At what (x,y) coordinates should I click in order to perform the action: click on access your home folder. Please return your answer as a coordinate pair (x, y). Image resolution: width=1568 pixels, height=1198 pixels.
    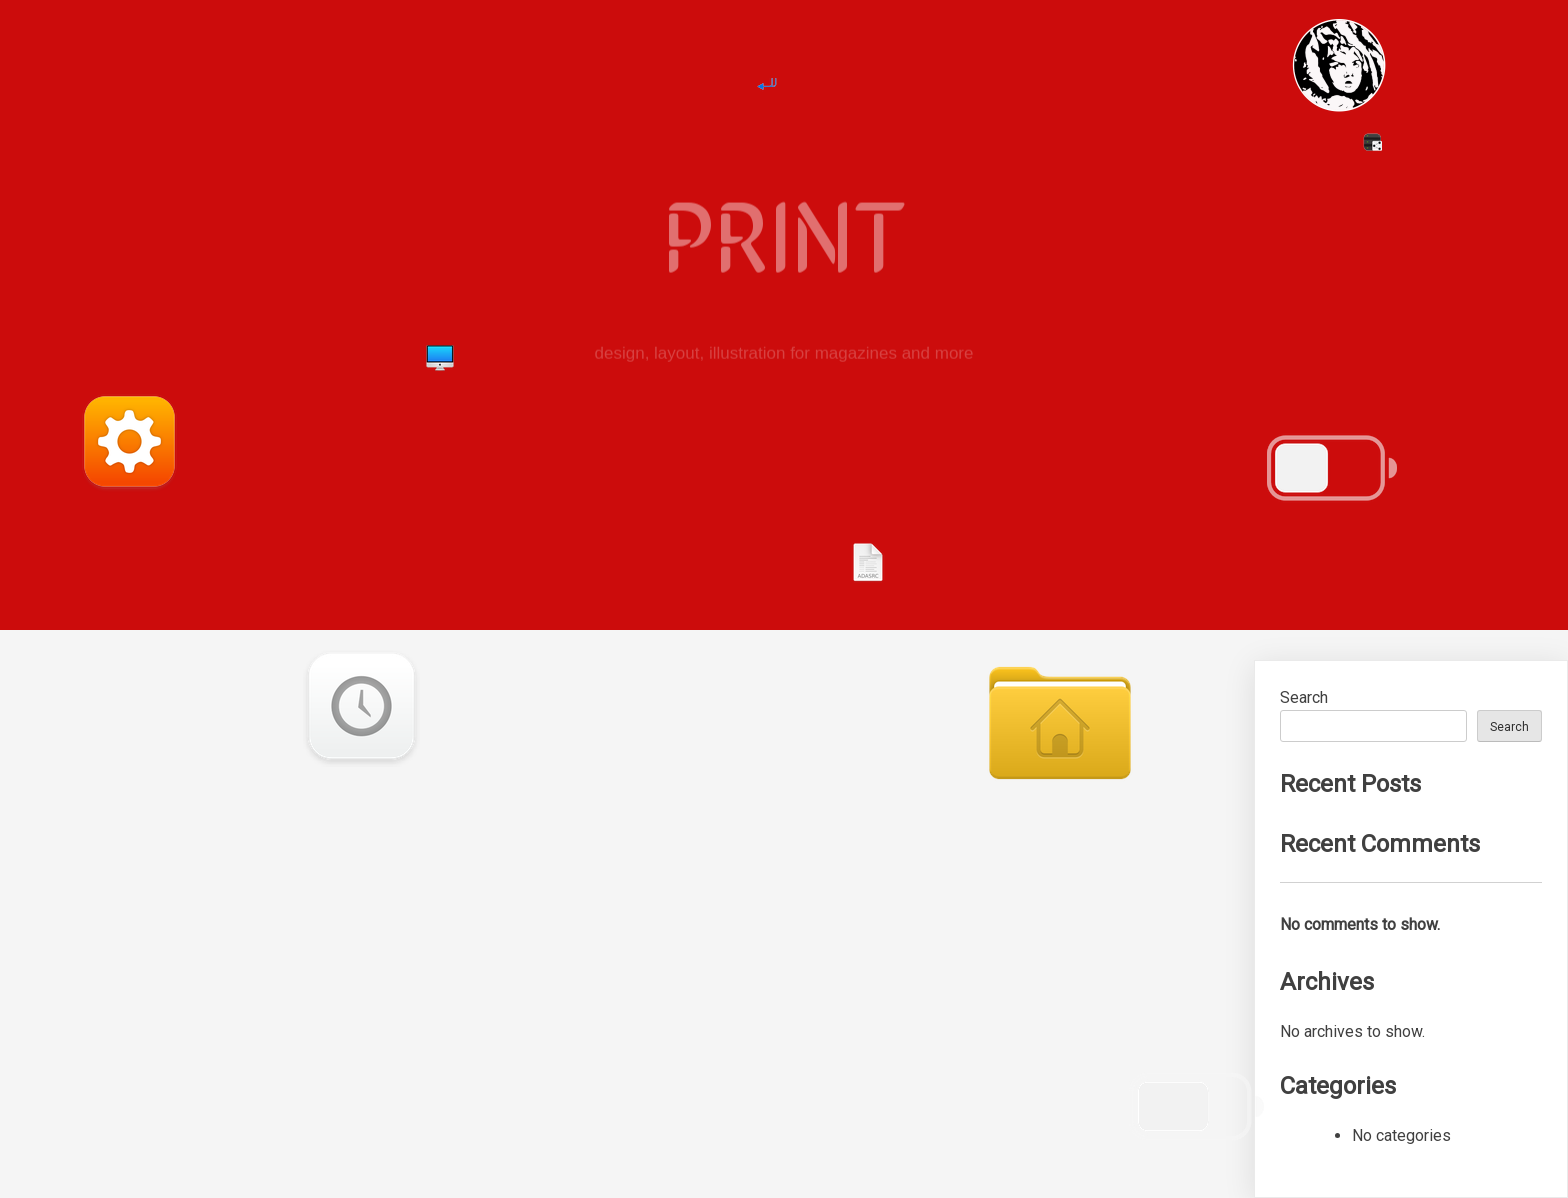
    Looking at the image, I should click on (1060, 723).